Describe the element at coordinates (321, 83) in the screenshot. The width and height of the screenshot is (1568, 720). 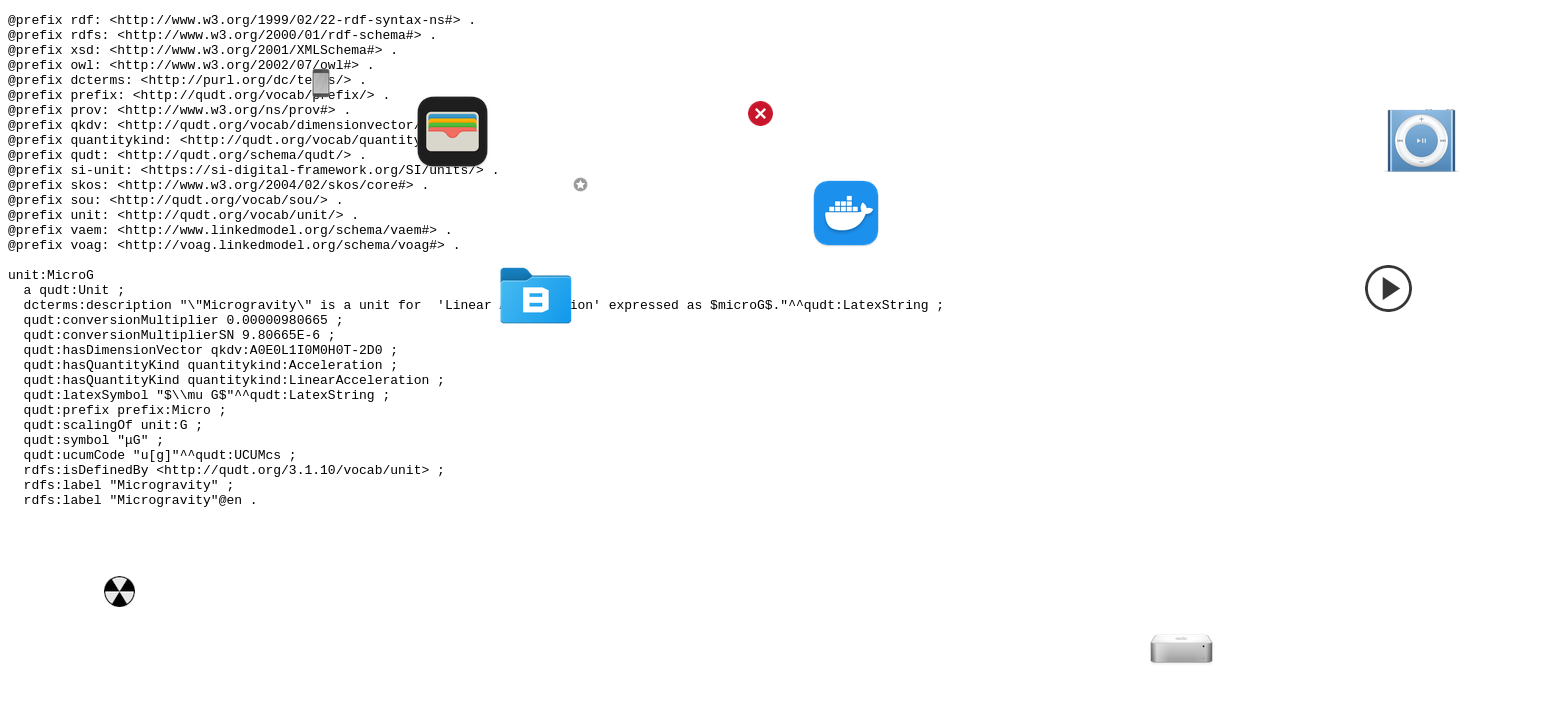
I see `indicates a mobile device or smartphone` at that location.